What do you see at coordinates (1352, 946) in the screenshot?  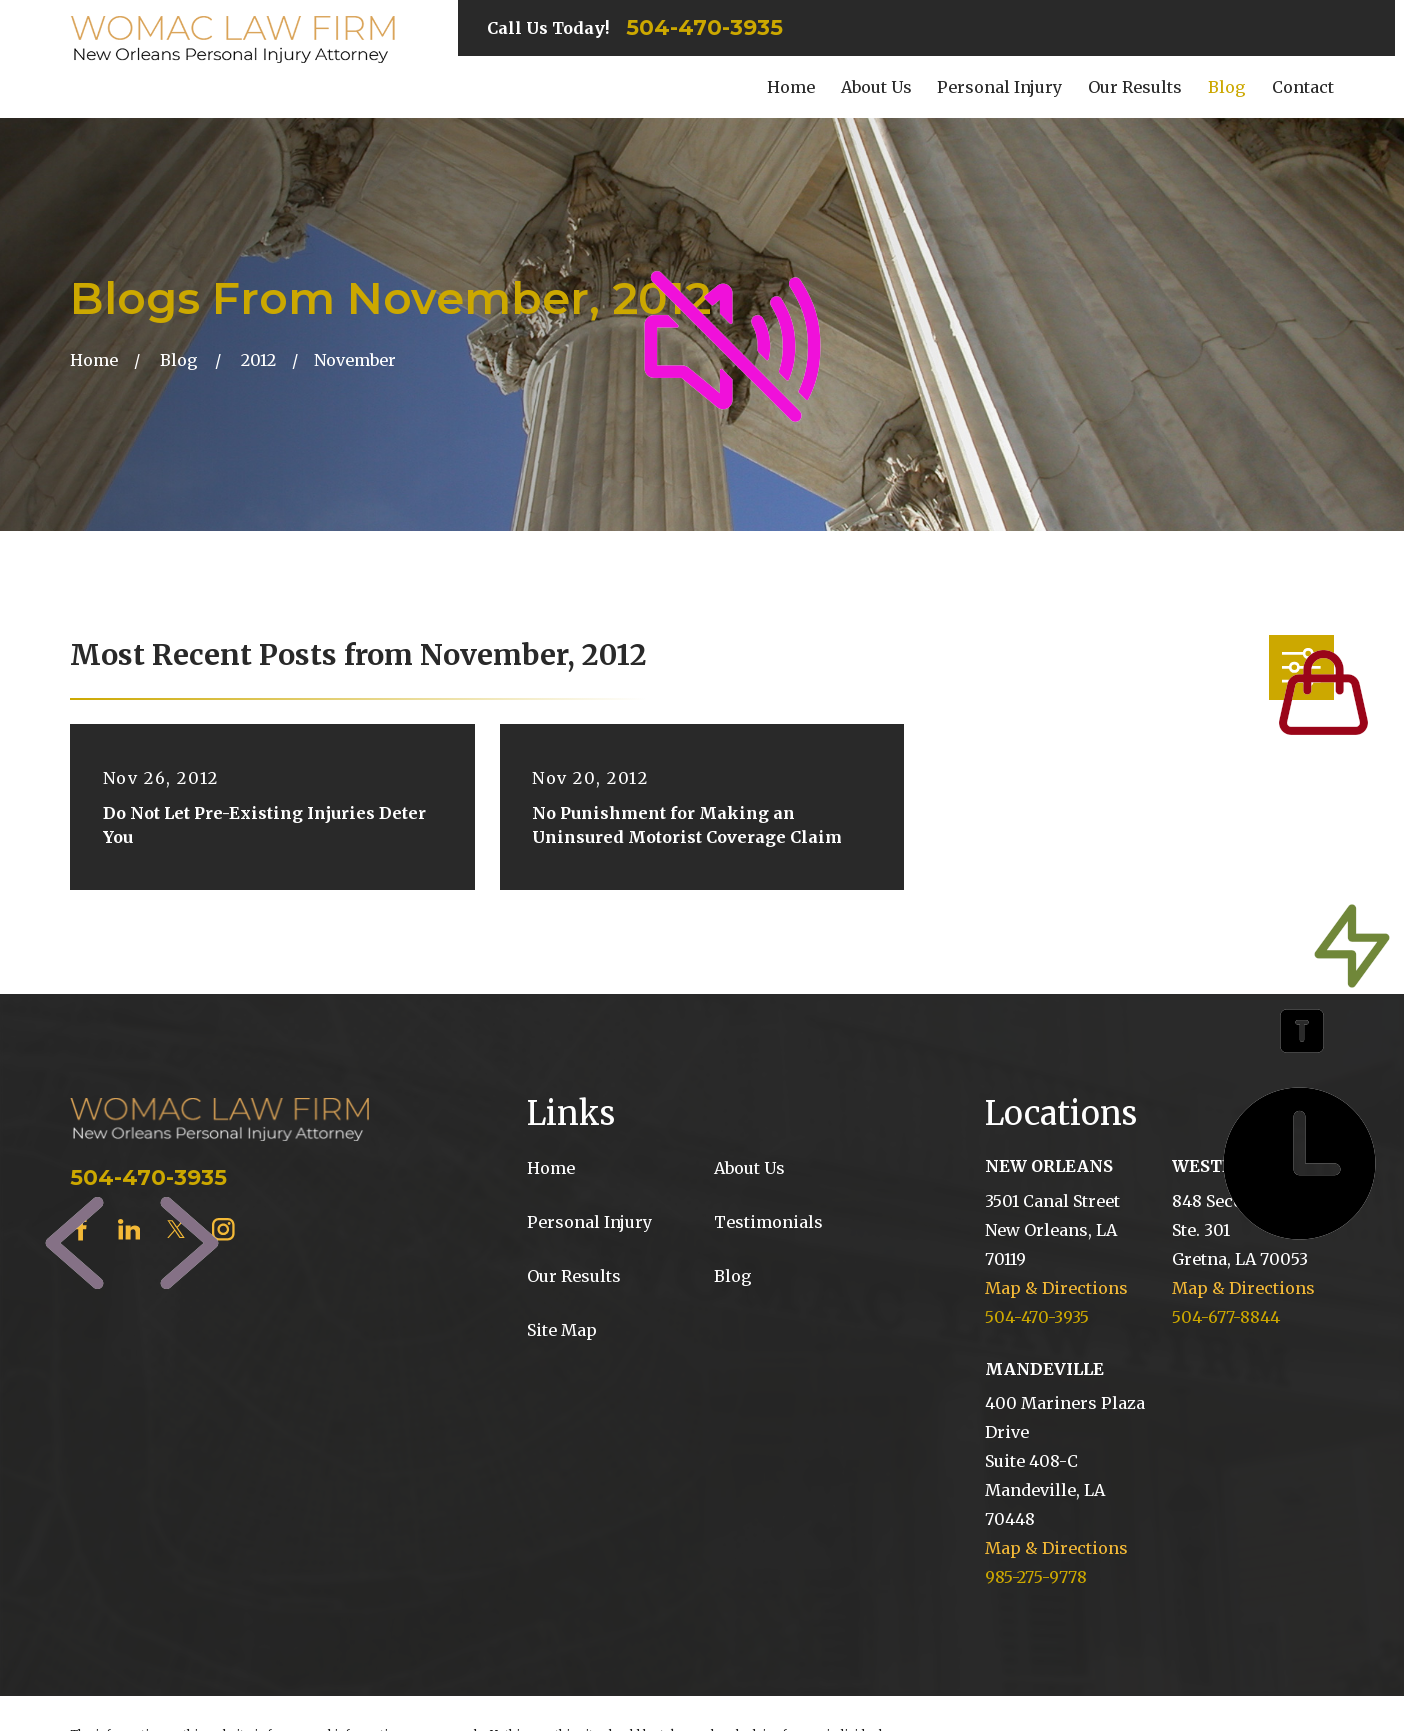 I see `supabase logo - open source database platform` at bounding box center [1352, 946].